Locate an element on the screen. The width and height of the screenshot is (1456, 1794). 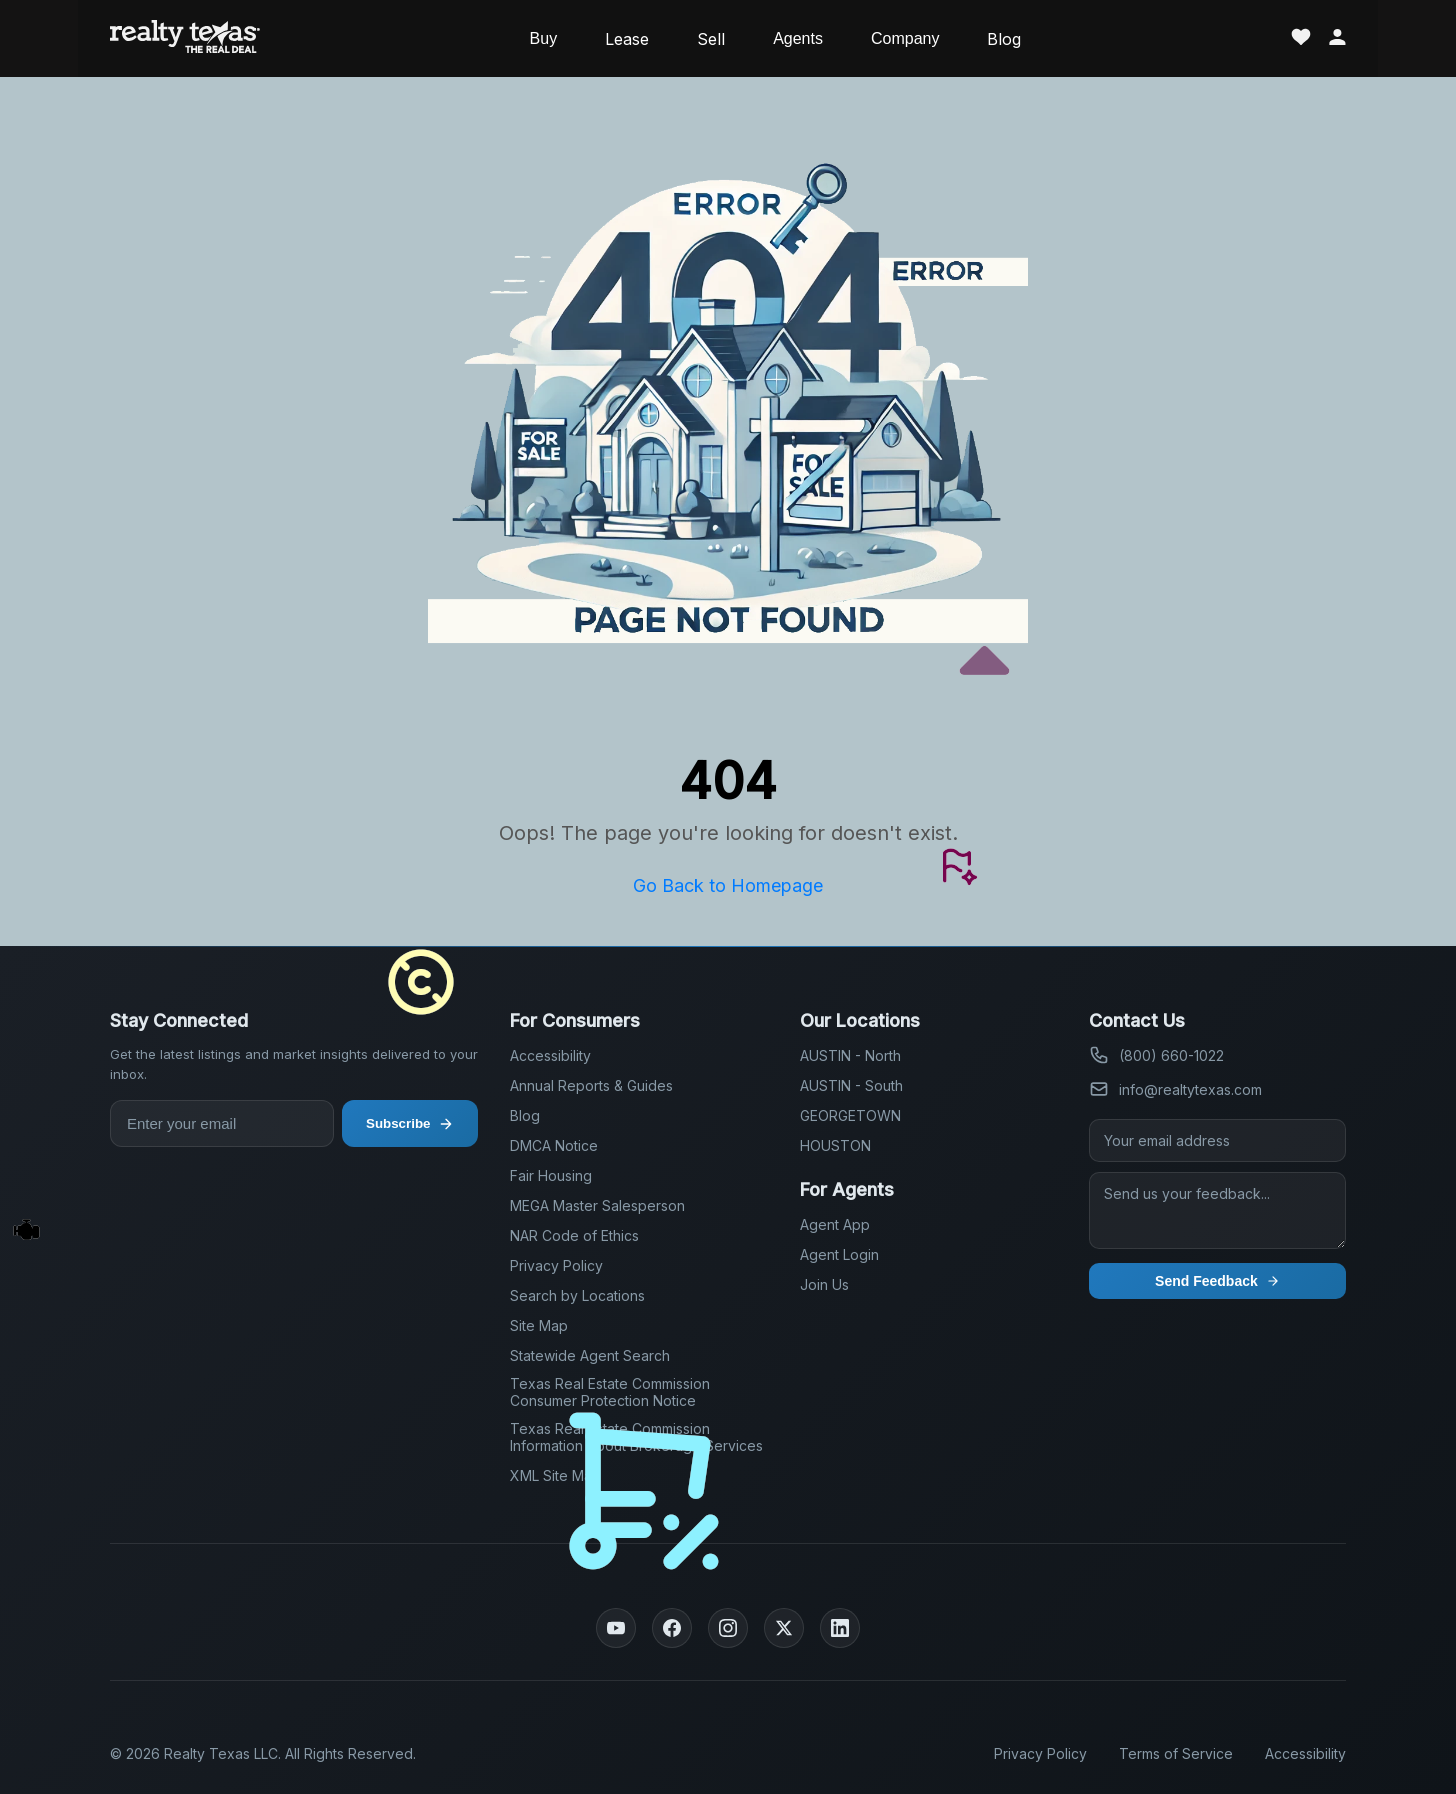
flag content for AI review or processing is located at coordinates (957, 865).